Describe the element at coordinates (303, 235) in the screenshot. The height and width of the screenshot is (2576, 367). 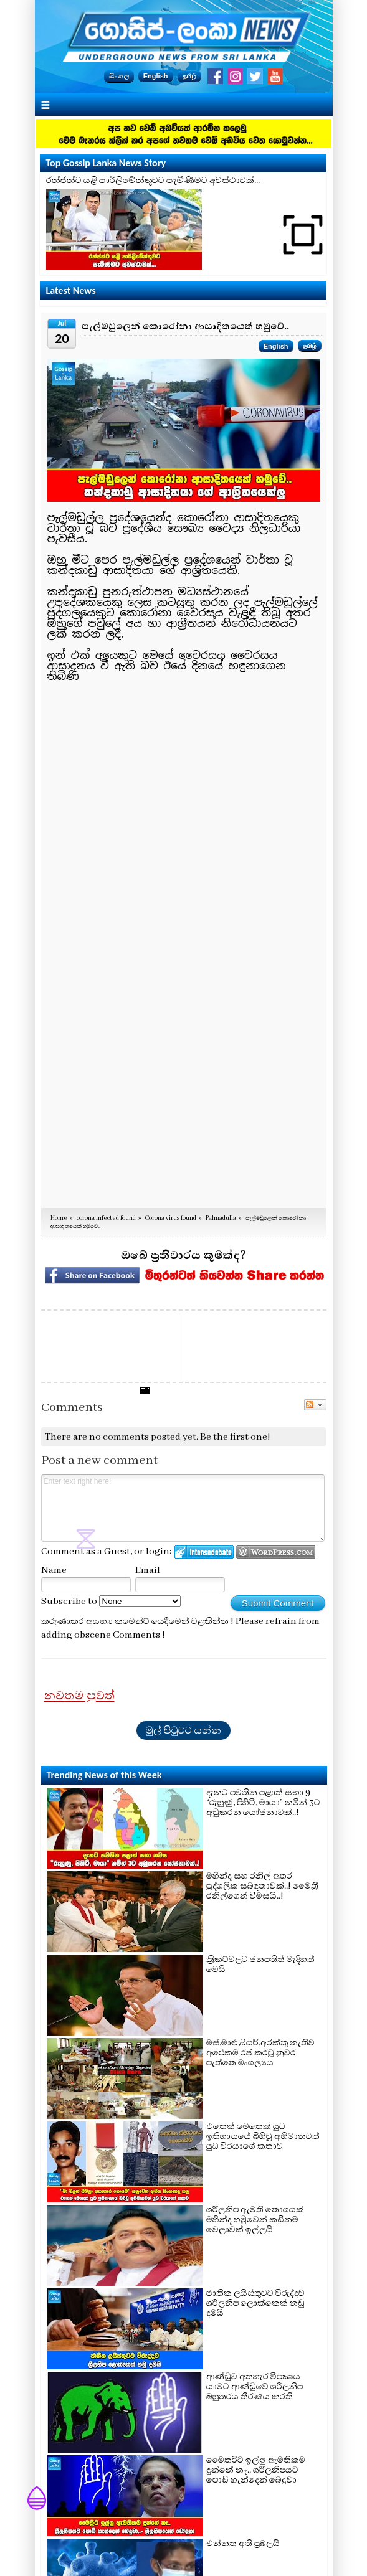
I see `scan a QR code or barcode` at that location.